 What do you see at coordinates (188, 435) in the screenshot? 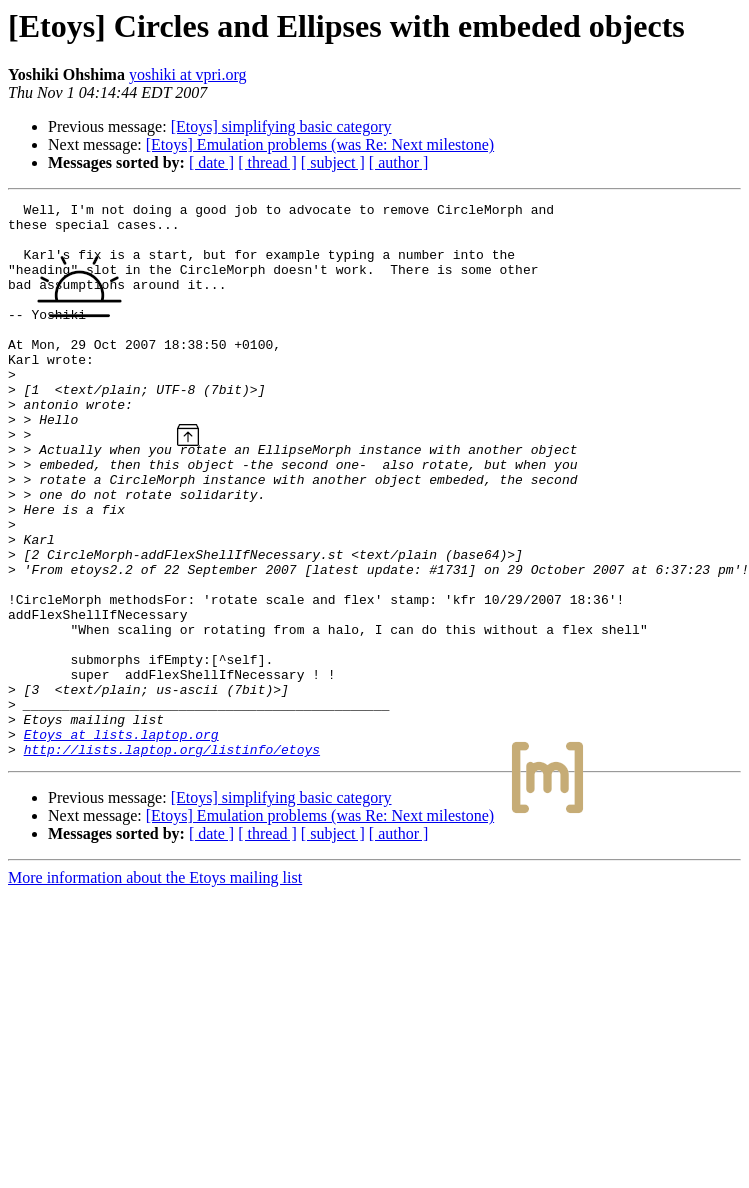
I see `upload a file or package` at bounding box center [188, 435].